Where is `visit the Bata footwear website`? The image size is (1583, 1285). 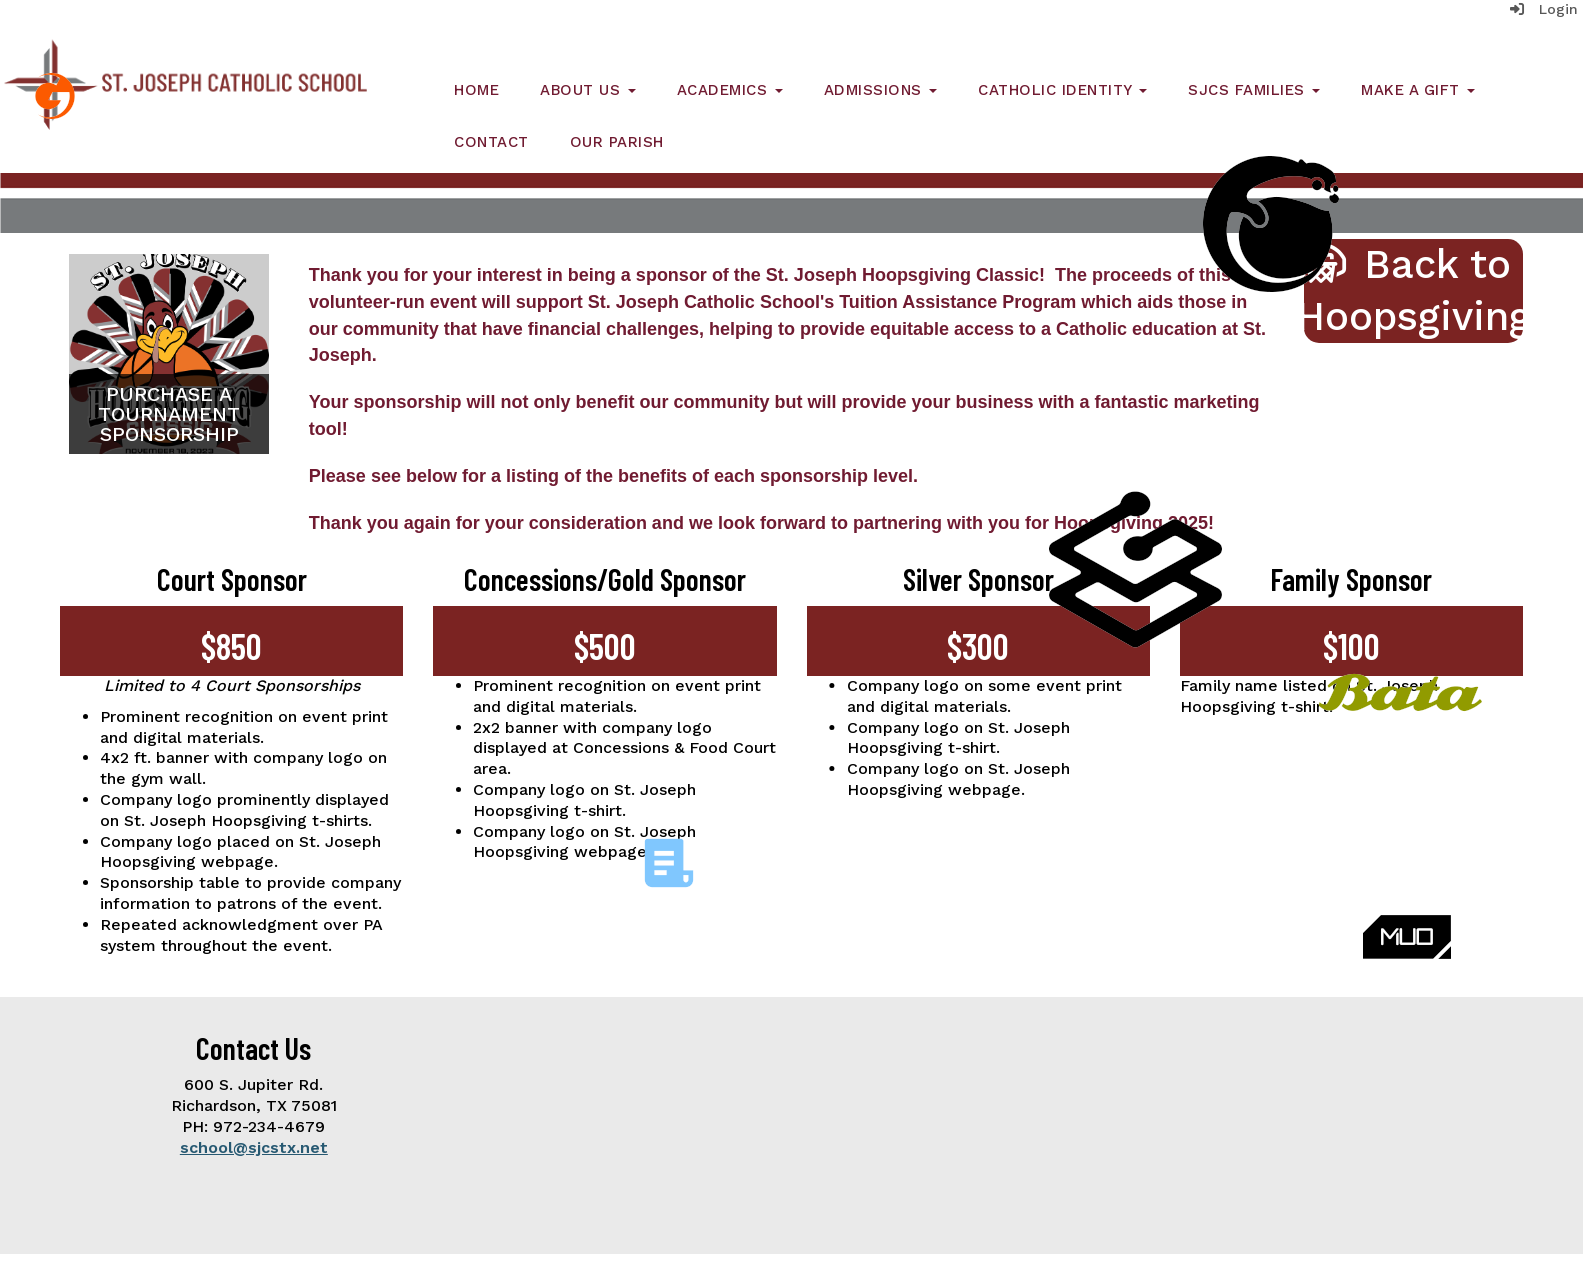 visit the Bata footwear website is located at coordinates (1400, 692).